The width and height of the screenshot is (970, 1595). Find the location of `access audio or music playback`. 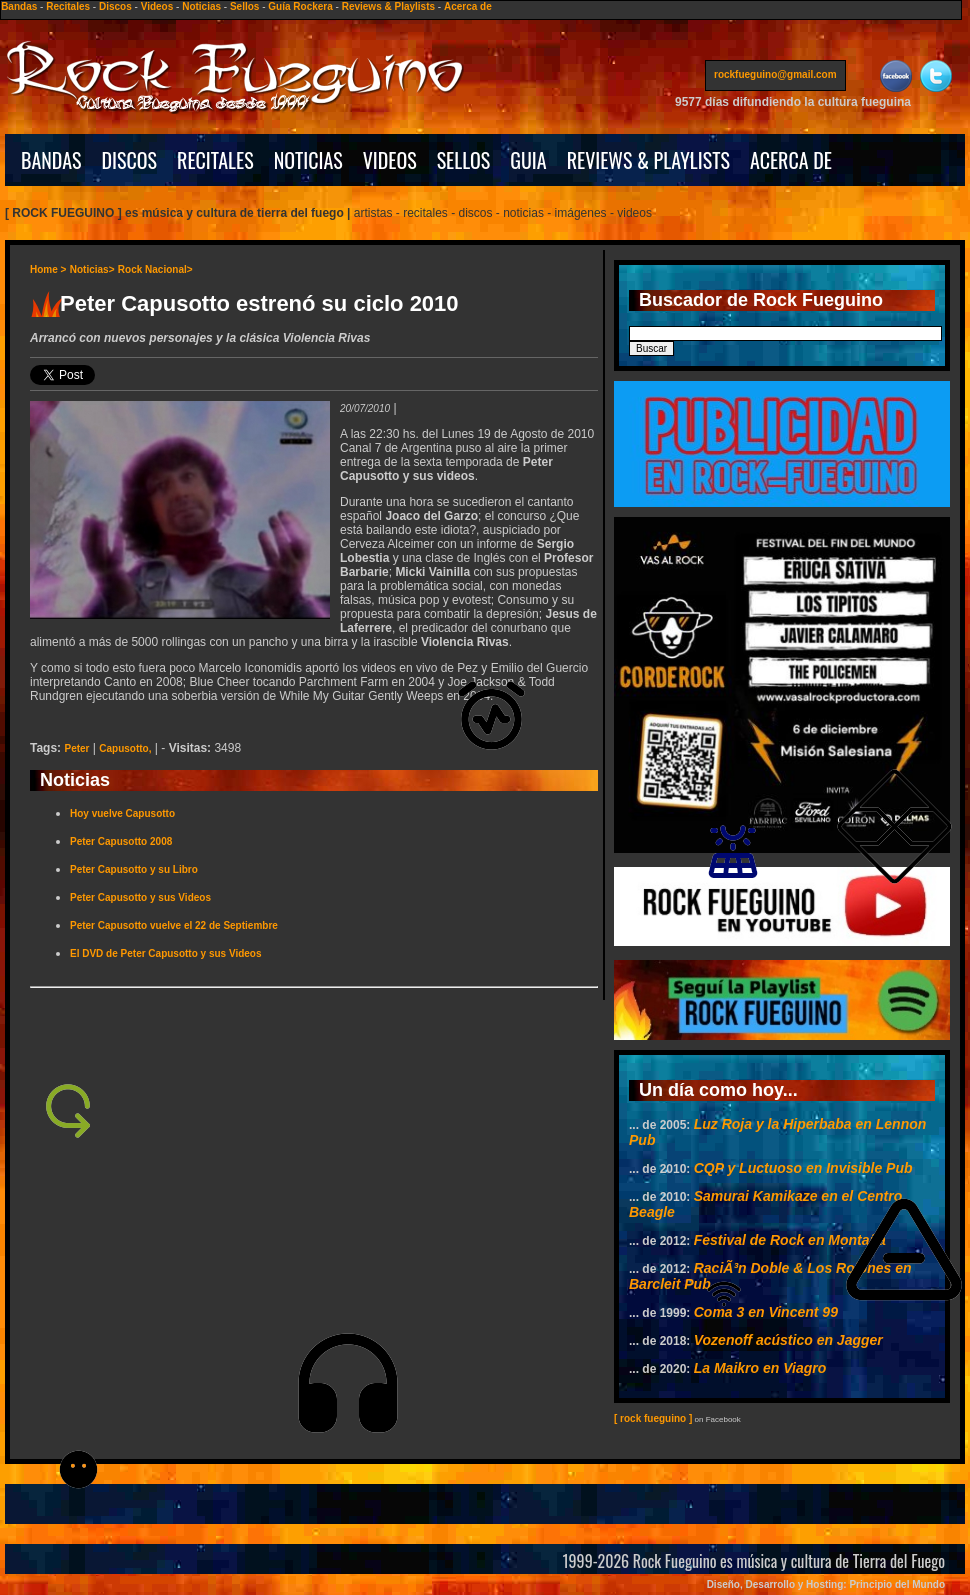

access audio or music playback is located at coordinates (348, 1383).